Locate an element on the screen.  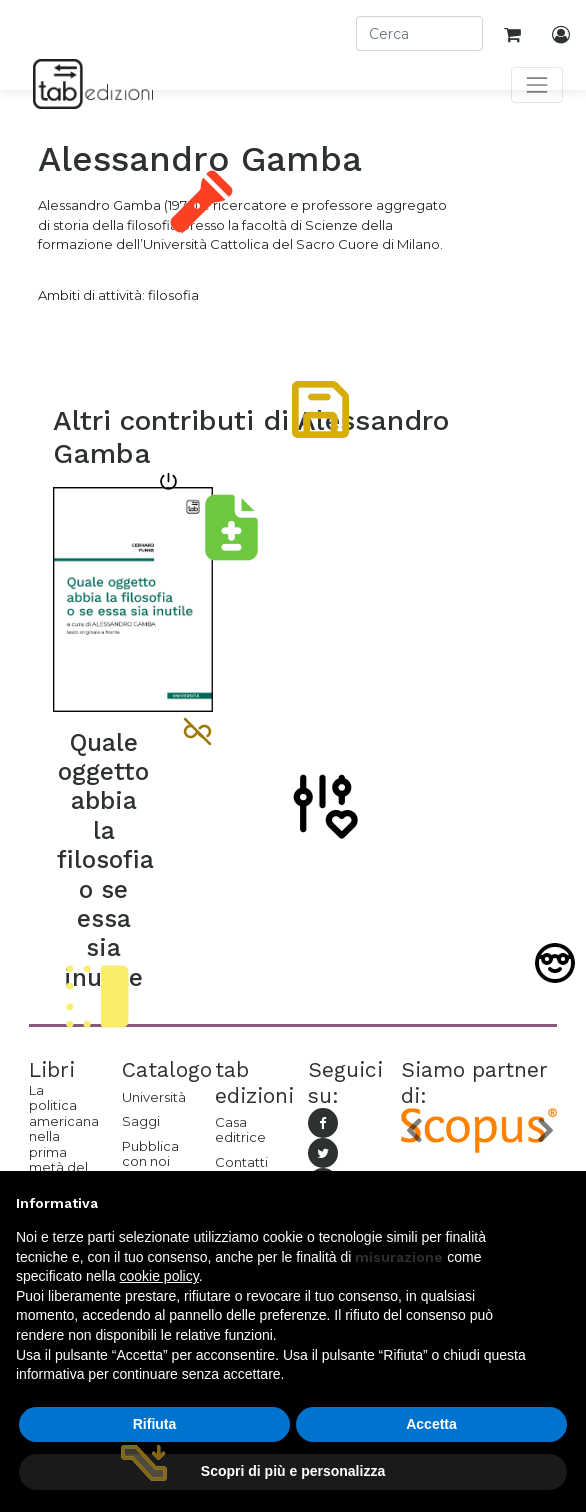
align content to the right edge is located at coordinates (97, 996).